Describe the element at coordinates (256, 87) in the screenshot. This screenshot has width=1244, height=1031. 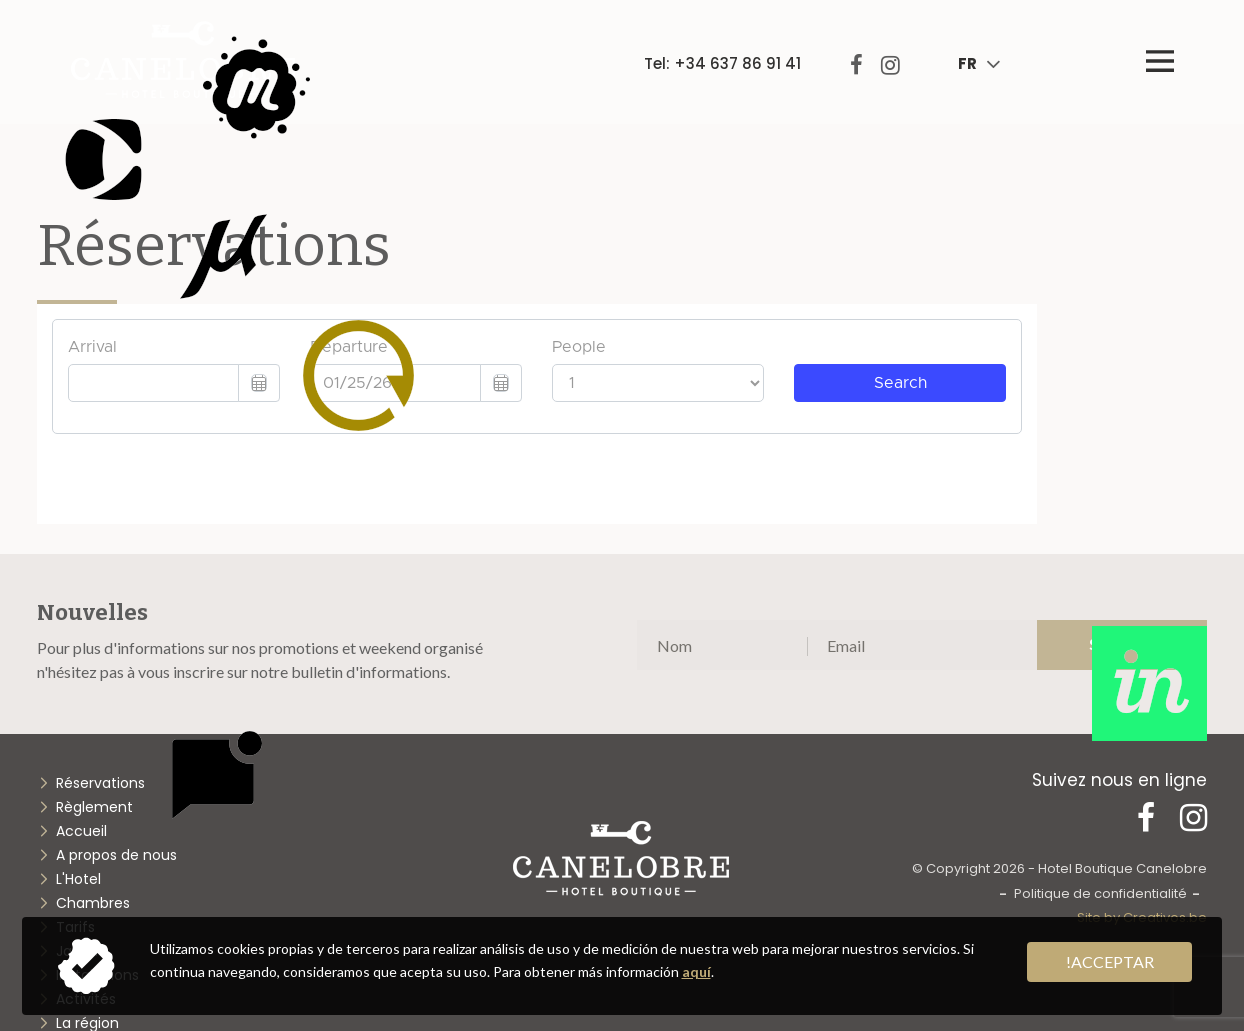
I see `open the Meetup app` at that location.